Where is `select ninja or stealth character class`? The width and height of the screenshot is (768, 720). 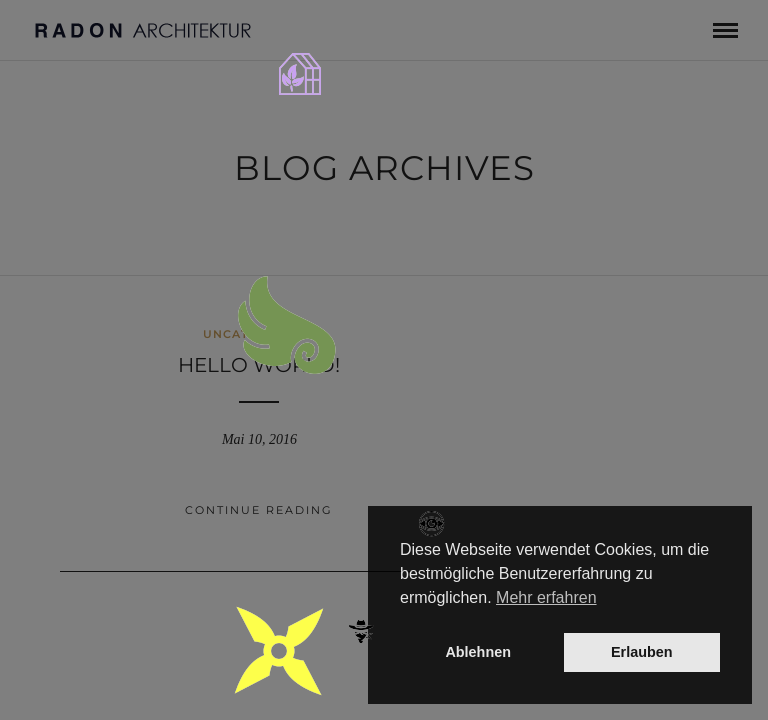 select ninja or stealth character class is located at coordinates (279, 651).